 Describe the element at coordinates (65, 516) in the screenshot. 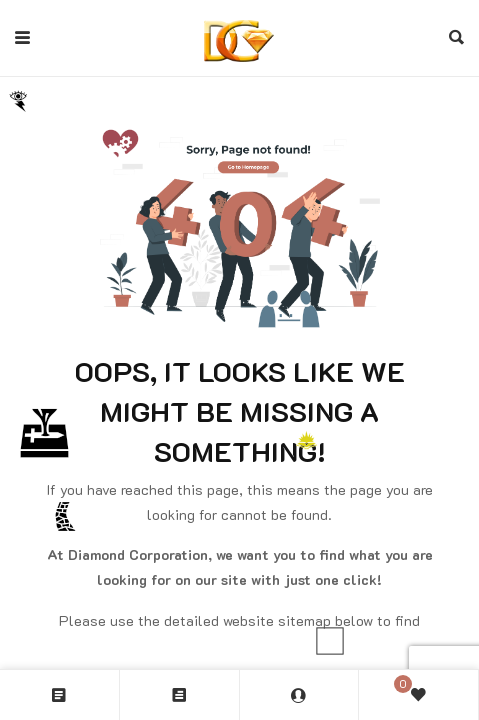

I see `select or place a stone pathway in a building game` at that location.